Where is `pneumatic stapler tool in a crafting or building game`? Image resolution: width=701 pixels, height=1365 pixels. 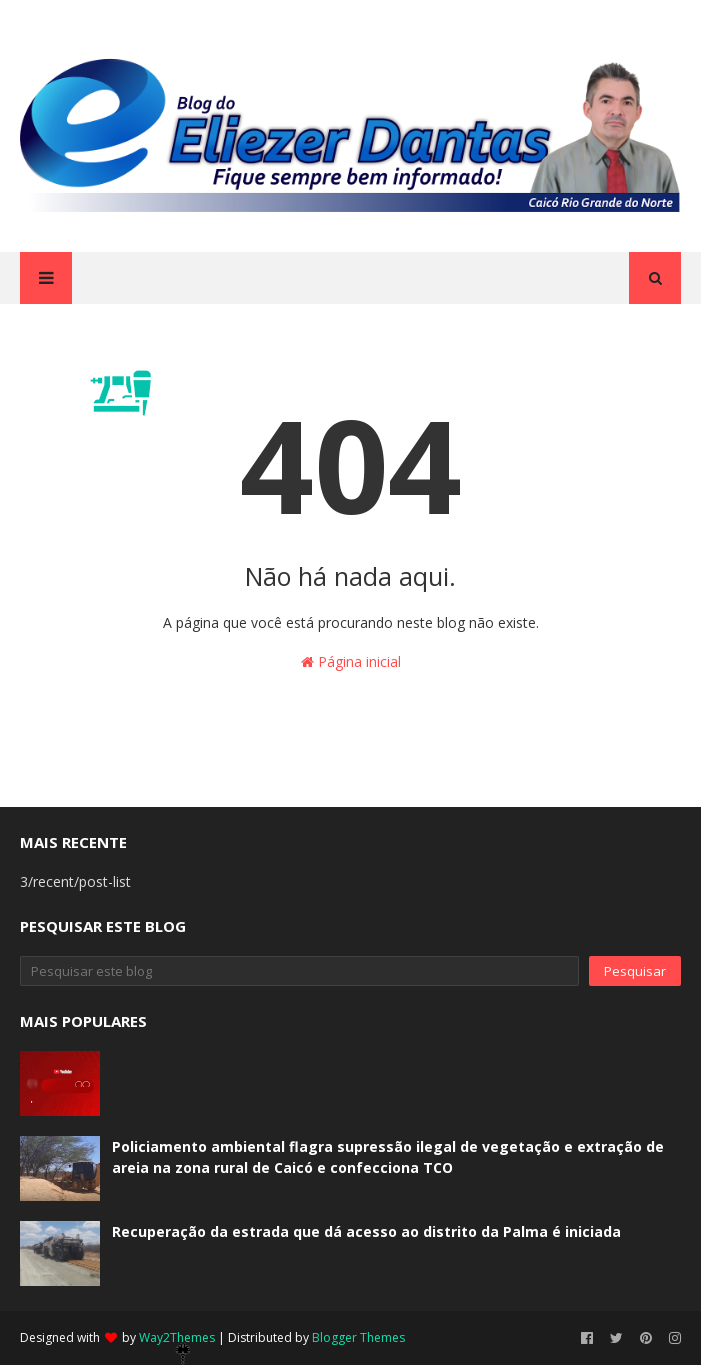 pneumatic stapler tool in a crafting or building game is located at coordinates (121, 393).